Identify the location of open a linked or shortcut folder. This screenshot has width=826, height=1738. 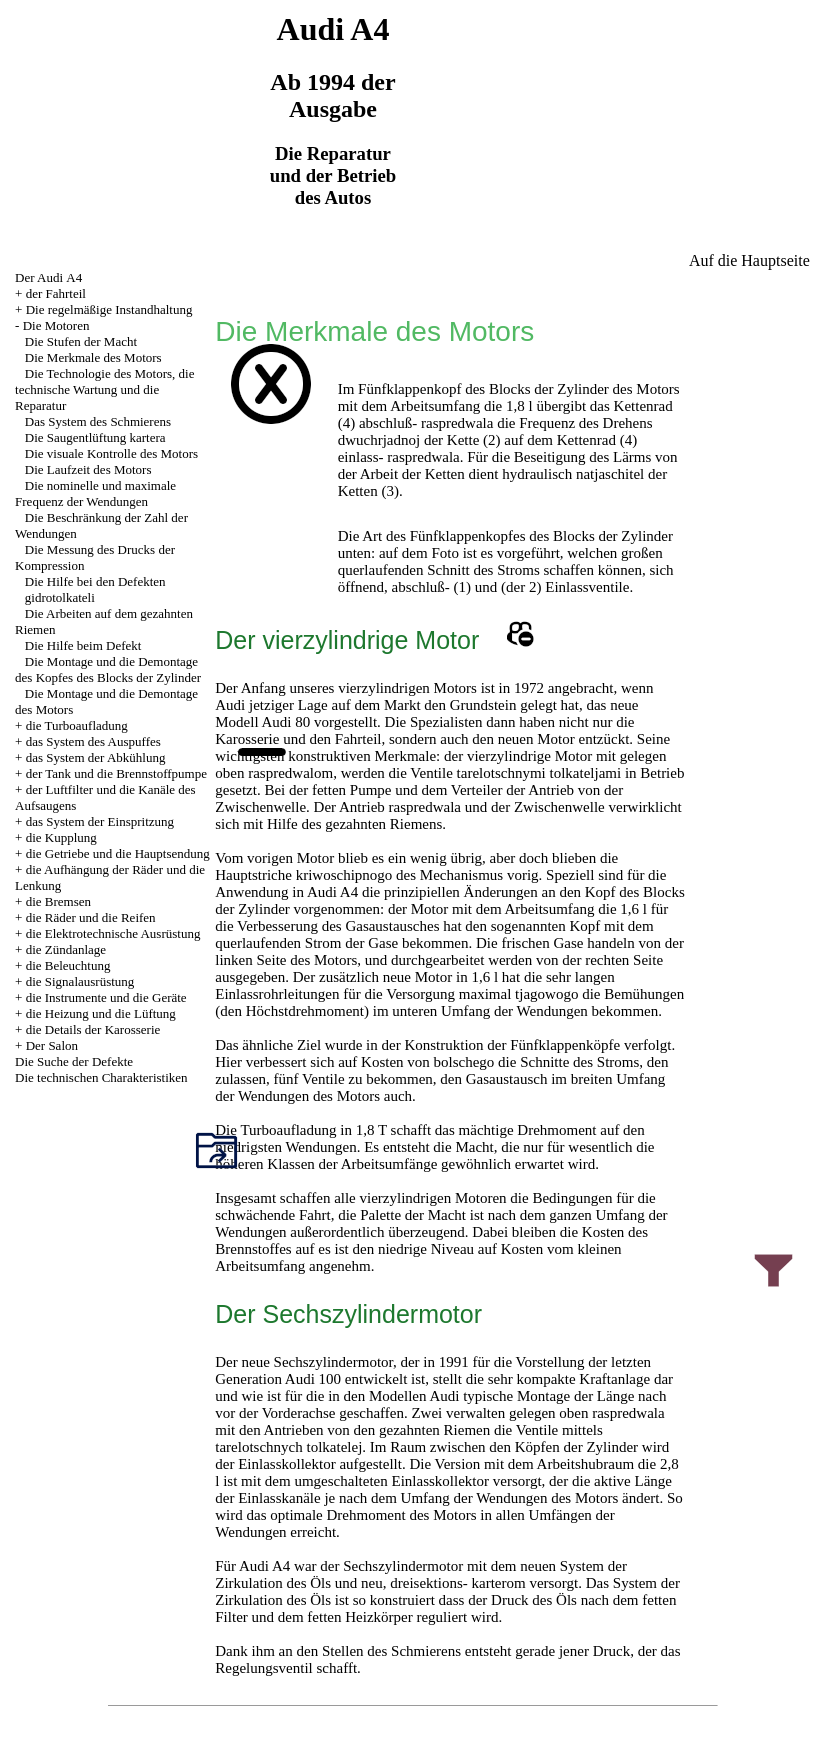
(216, 1150).